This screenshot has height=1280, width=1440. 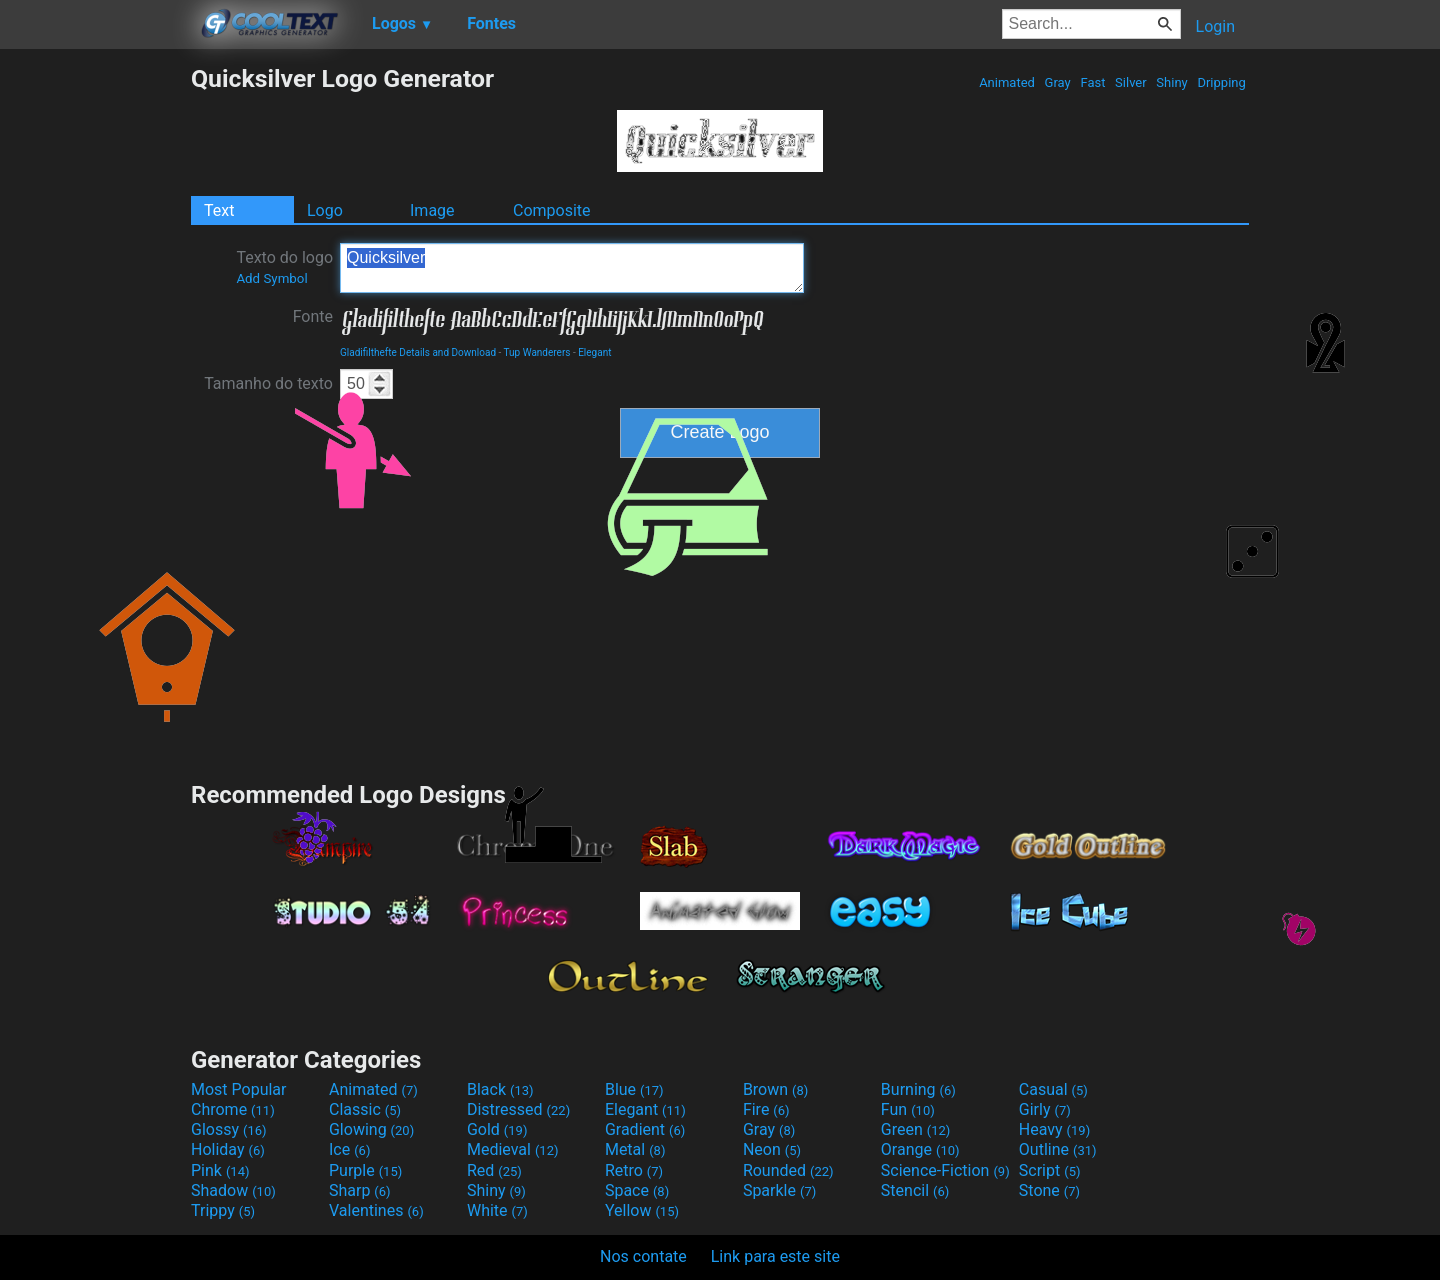 I want to click on select grapes as a food or ingredient item, so click(x=314, y=837).